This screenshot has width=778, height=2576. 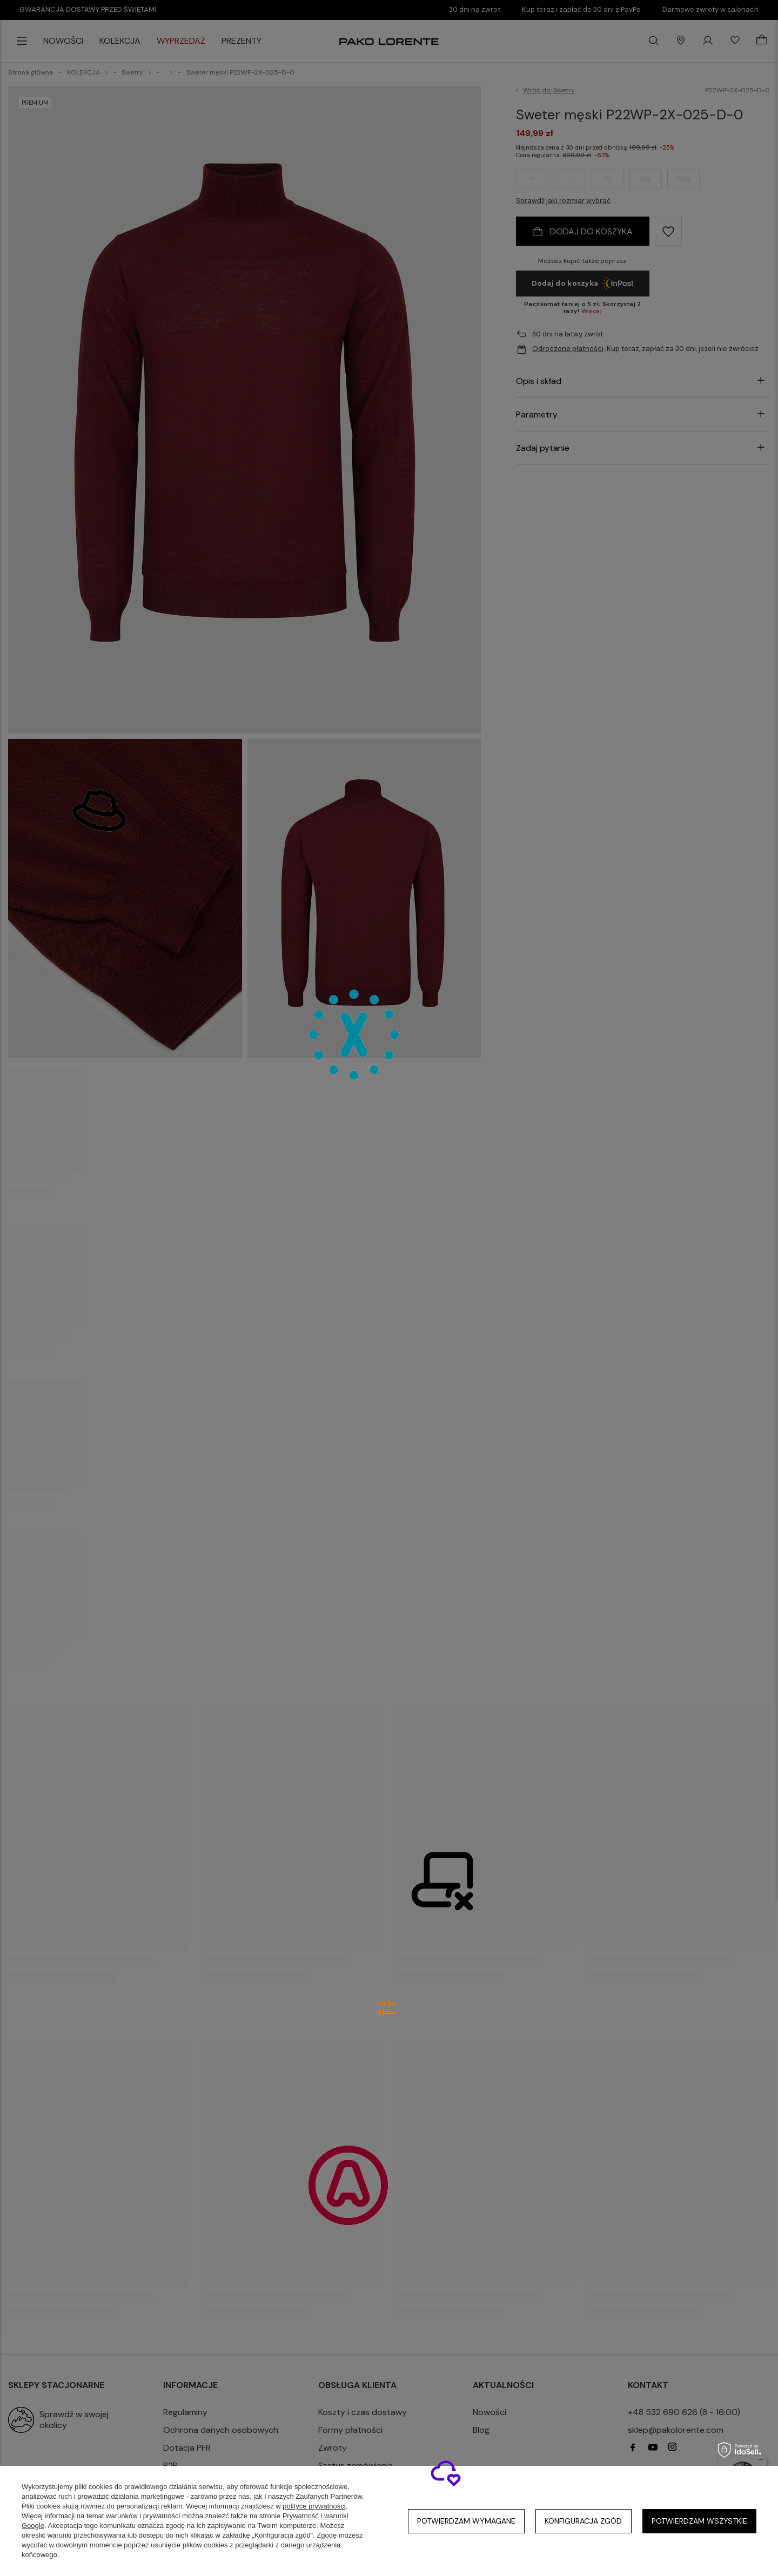 I want to click on adjust settings or preferences, so click(x=386, y=2008).